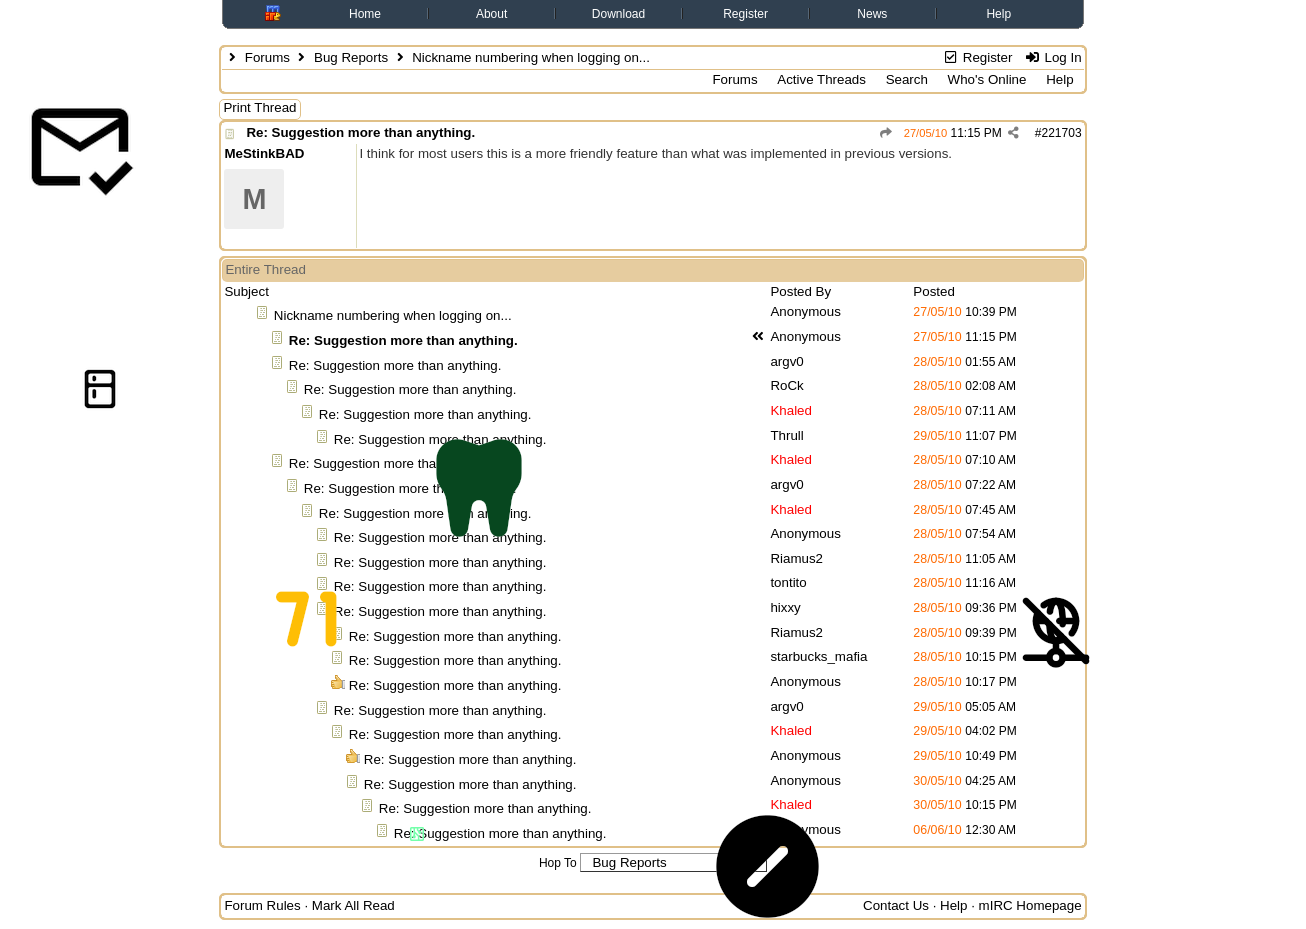 The height and width of the screenshot is (929, 1306). I want to click on mark an email as read, so click(80, 147).